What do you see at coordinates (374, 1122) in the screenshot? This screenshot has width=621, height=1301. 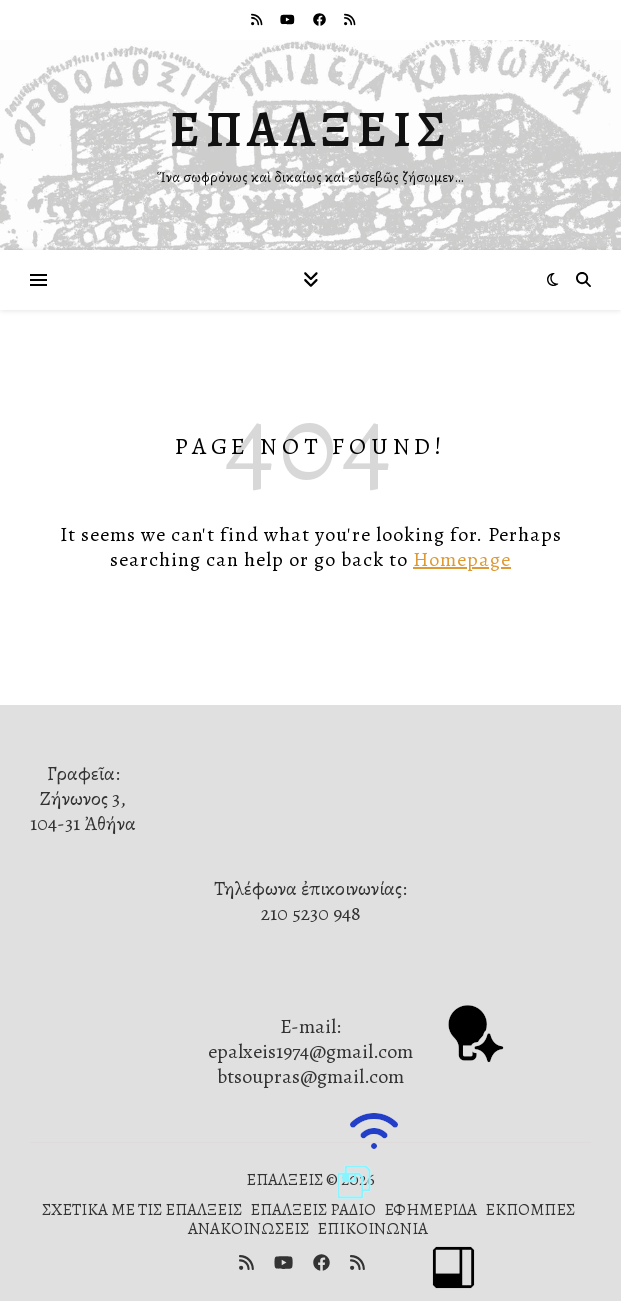 I see `indicates strong wifi signal strength` at bounding box center [374, 1122].